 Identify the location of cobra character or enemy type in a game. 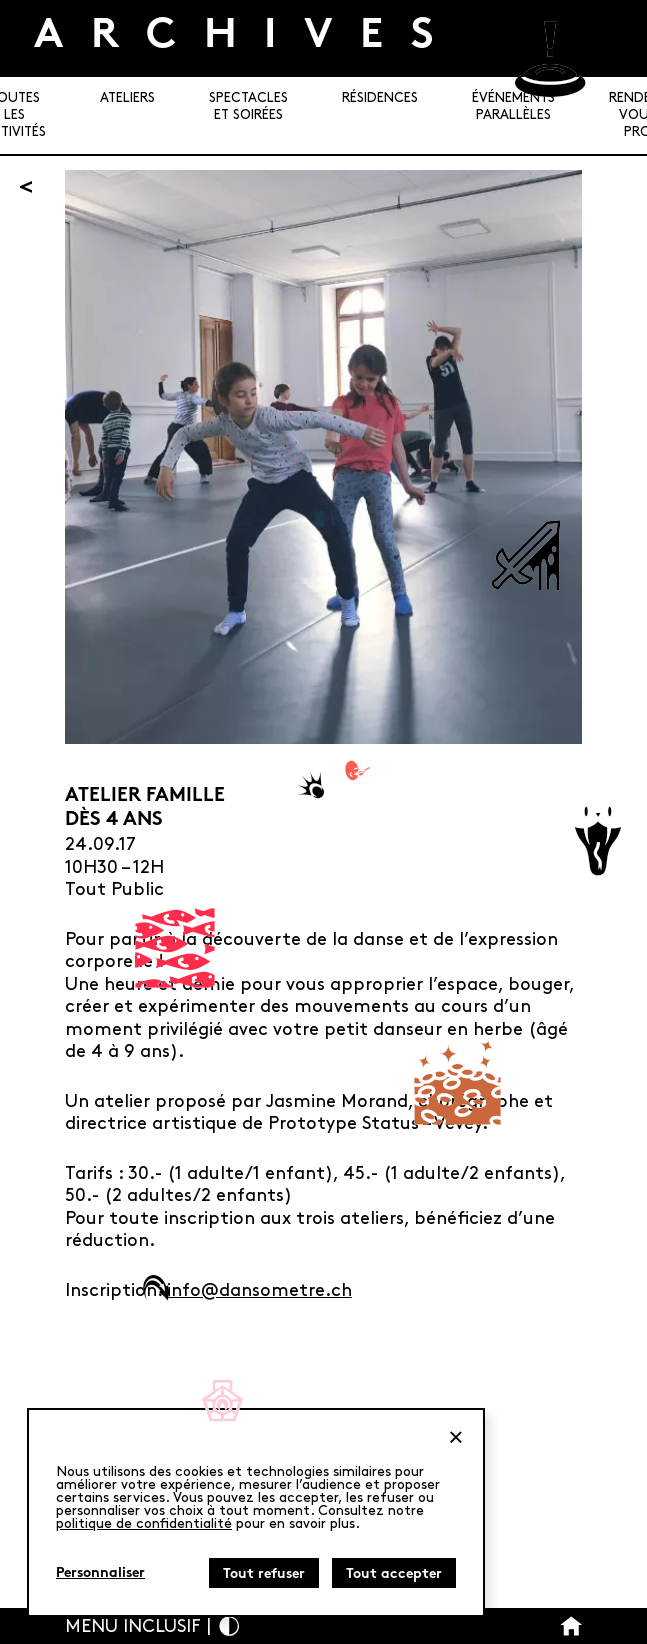
(598, 841).